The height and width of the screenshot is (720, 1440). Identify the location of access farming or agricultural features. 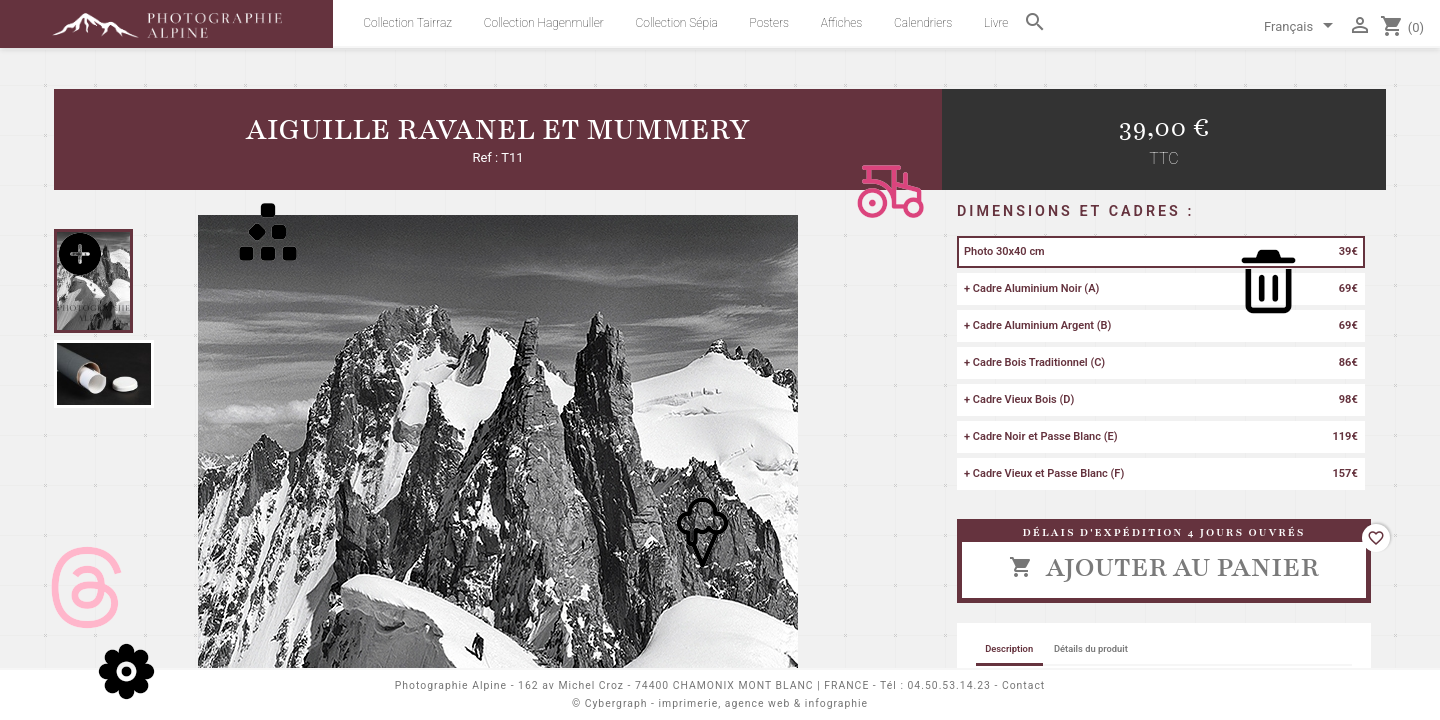
(889, 190).